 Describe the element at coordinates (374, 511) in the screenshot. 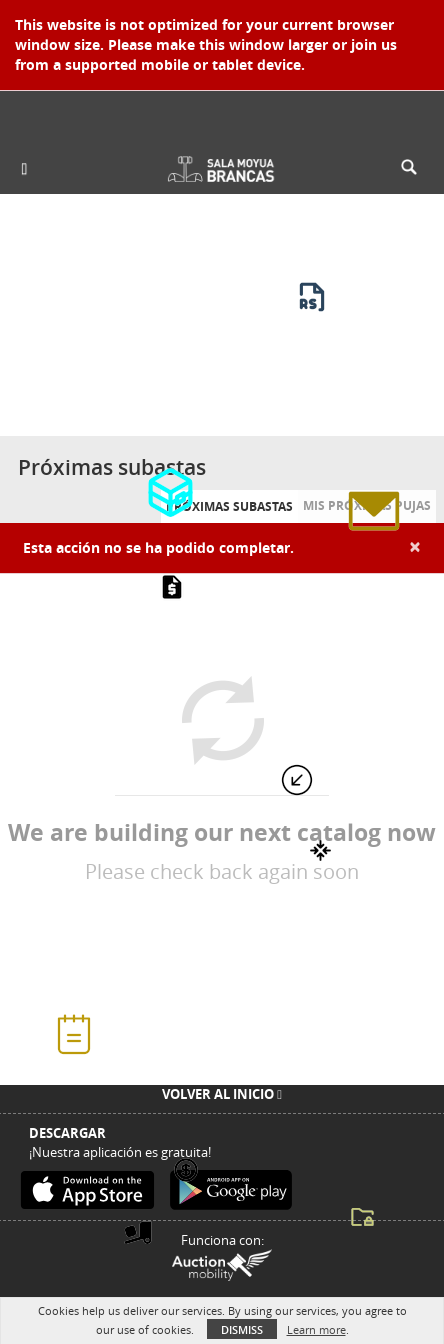

I see `open your inbox` at that location.